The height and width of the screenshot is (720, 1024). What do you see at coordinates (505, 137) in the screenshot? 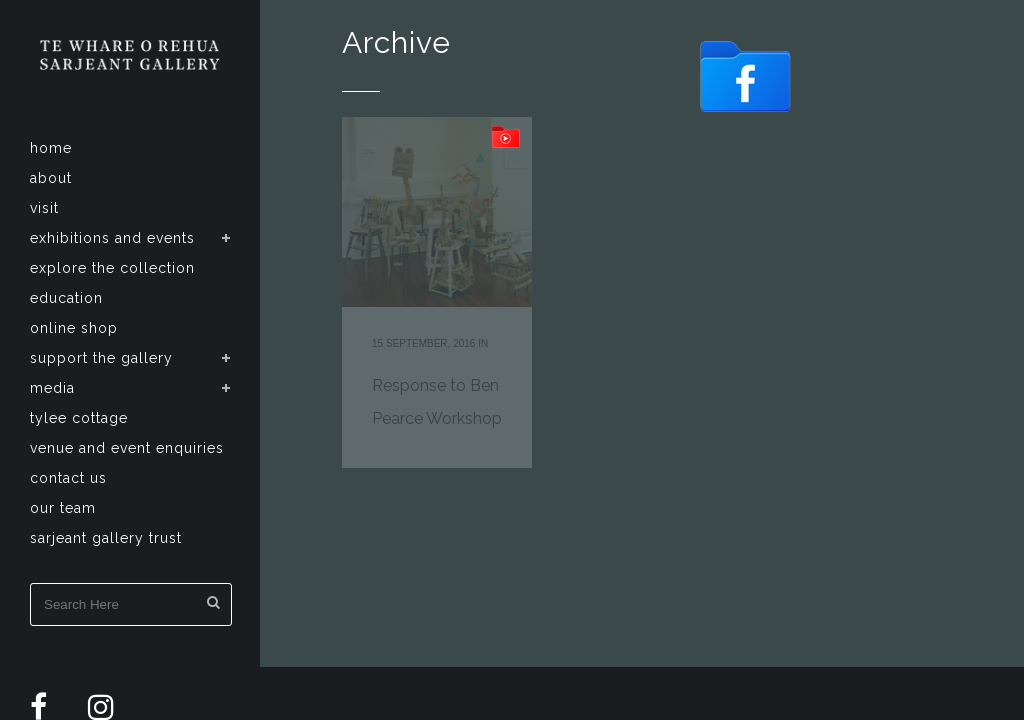
I see `open folder containing youtube music files` at bounding box center [505, 137].